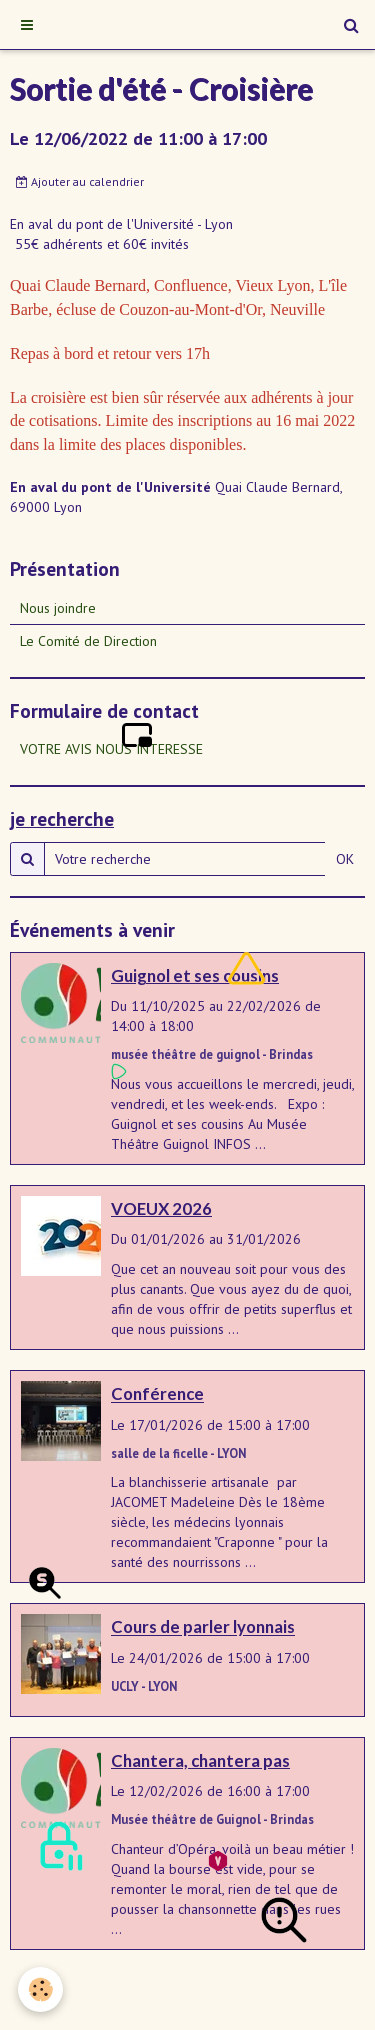 Image resolution: width=375 pixels, height=2030 pixels. Describe the element at coordinates (284, 1920) in the screenshot. I see `search error or warning` at that location.